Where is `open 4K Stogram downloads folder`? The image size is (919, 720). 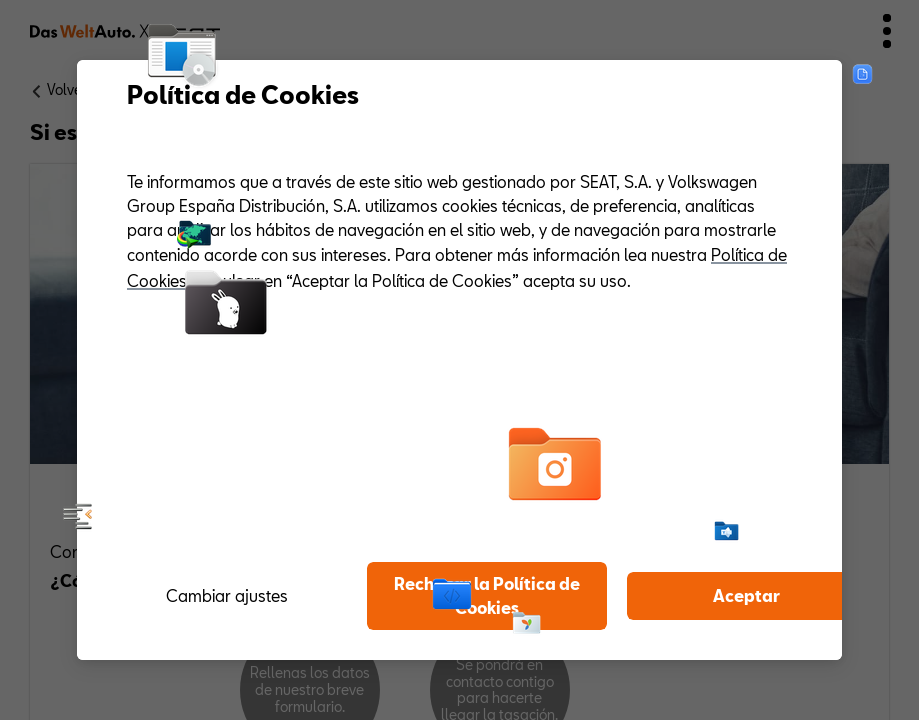 open 4K Stogram downloads folder is located at coordinates (554, 466).